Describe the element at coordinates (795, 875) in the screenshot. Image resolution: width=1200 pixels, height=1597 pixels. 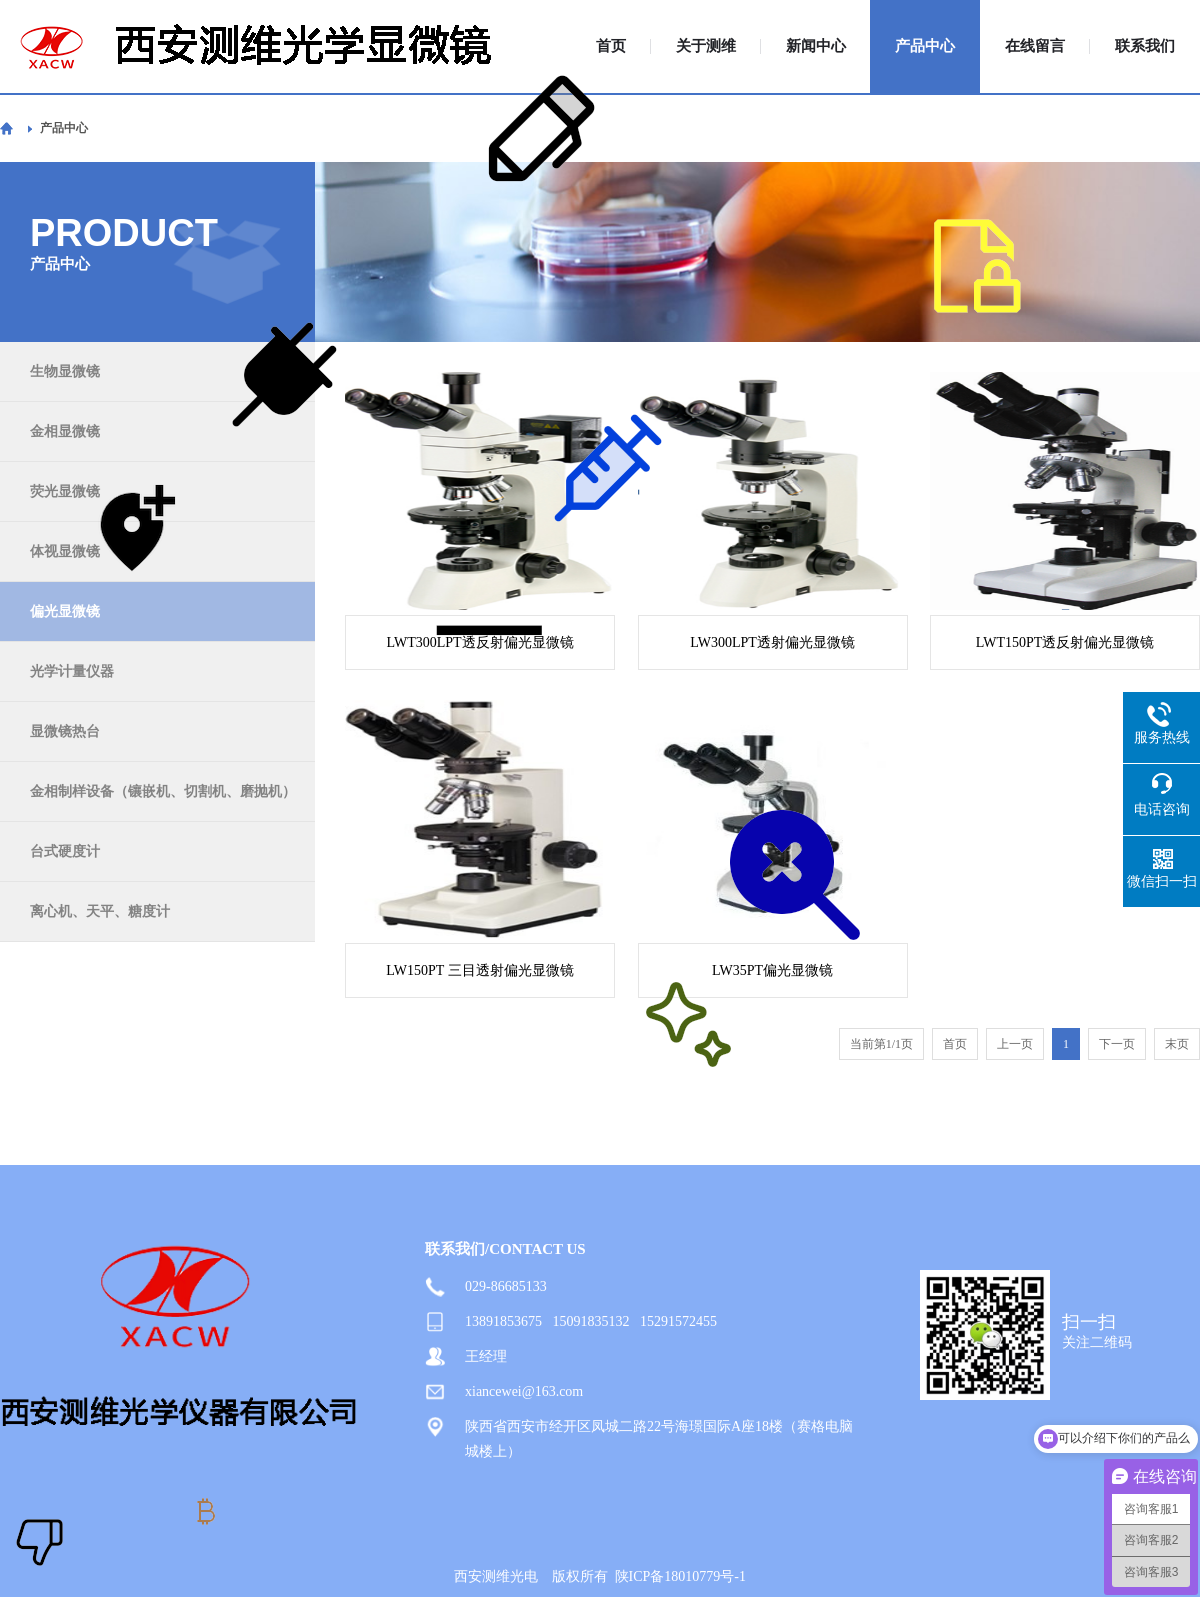
I see `cancel or clear current search` at that location.